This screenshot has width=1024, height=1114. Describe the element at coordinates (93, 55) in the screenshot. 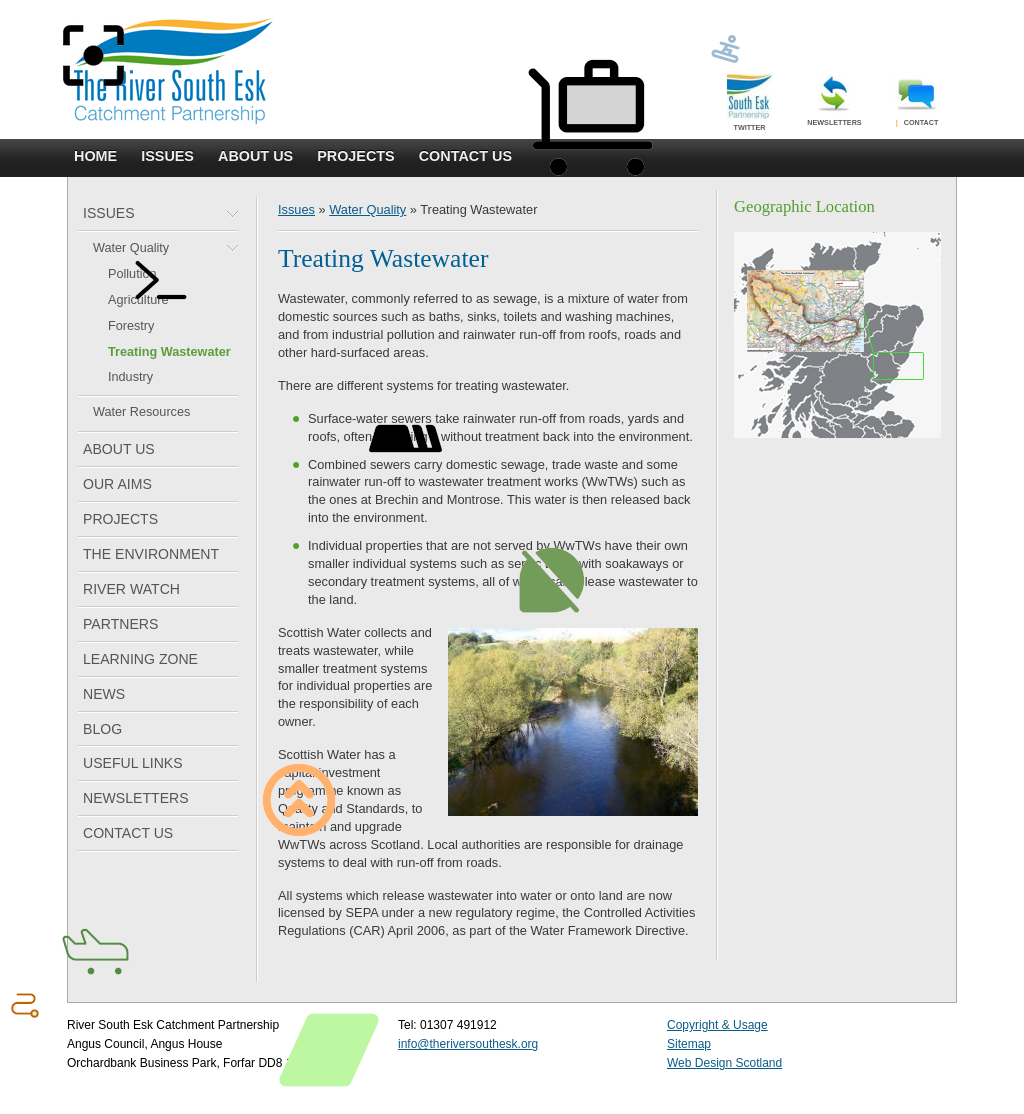

I see `center focus on the current subject` at that location.